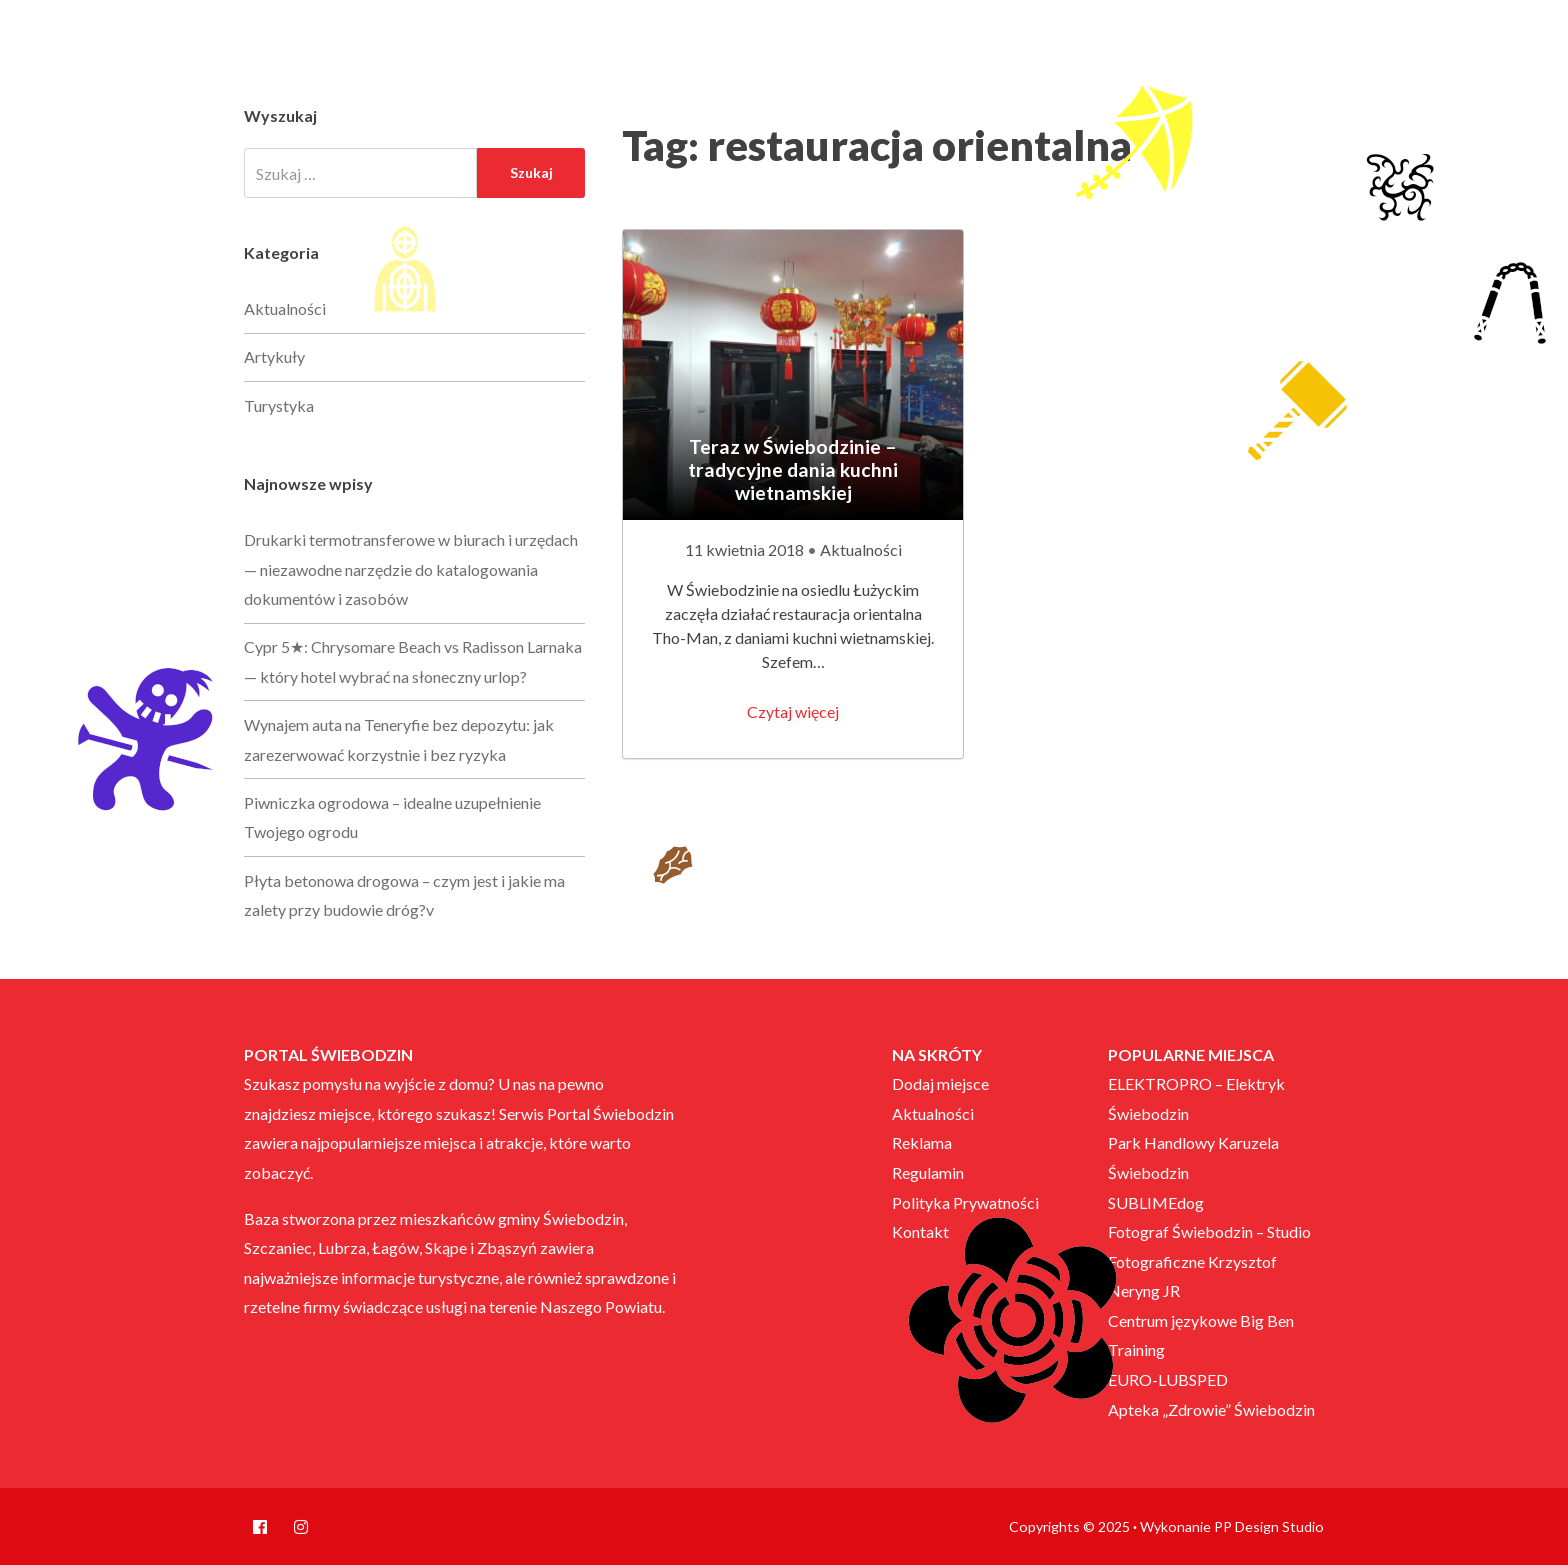  What do you see at coordinates (1510, 303) in the screenshot?
I see `select nunchaku weapon in game inventory` at bounding box center [1510, 303].